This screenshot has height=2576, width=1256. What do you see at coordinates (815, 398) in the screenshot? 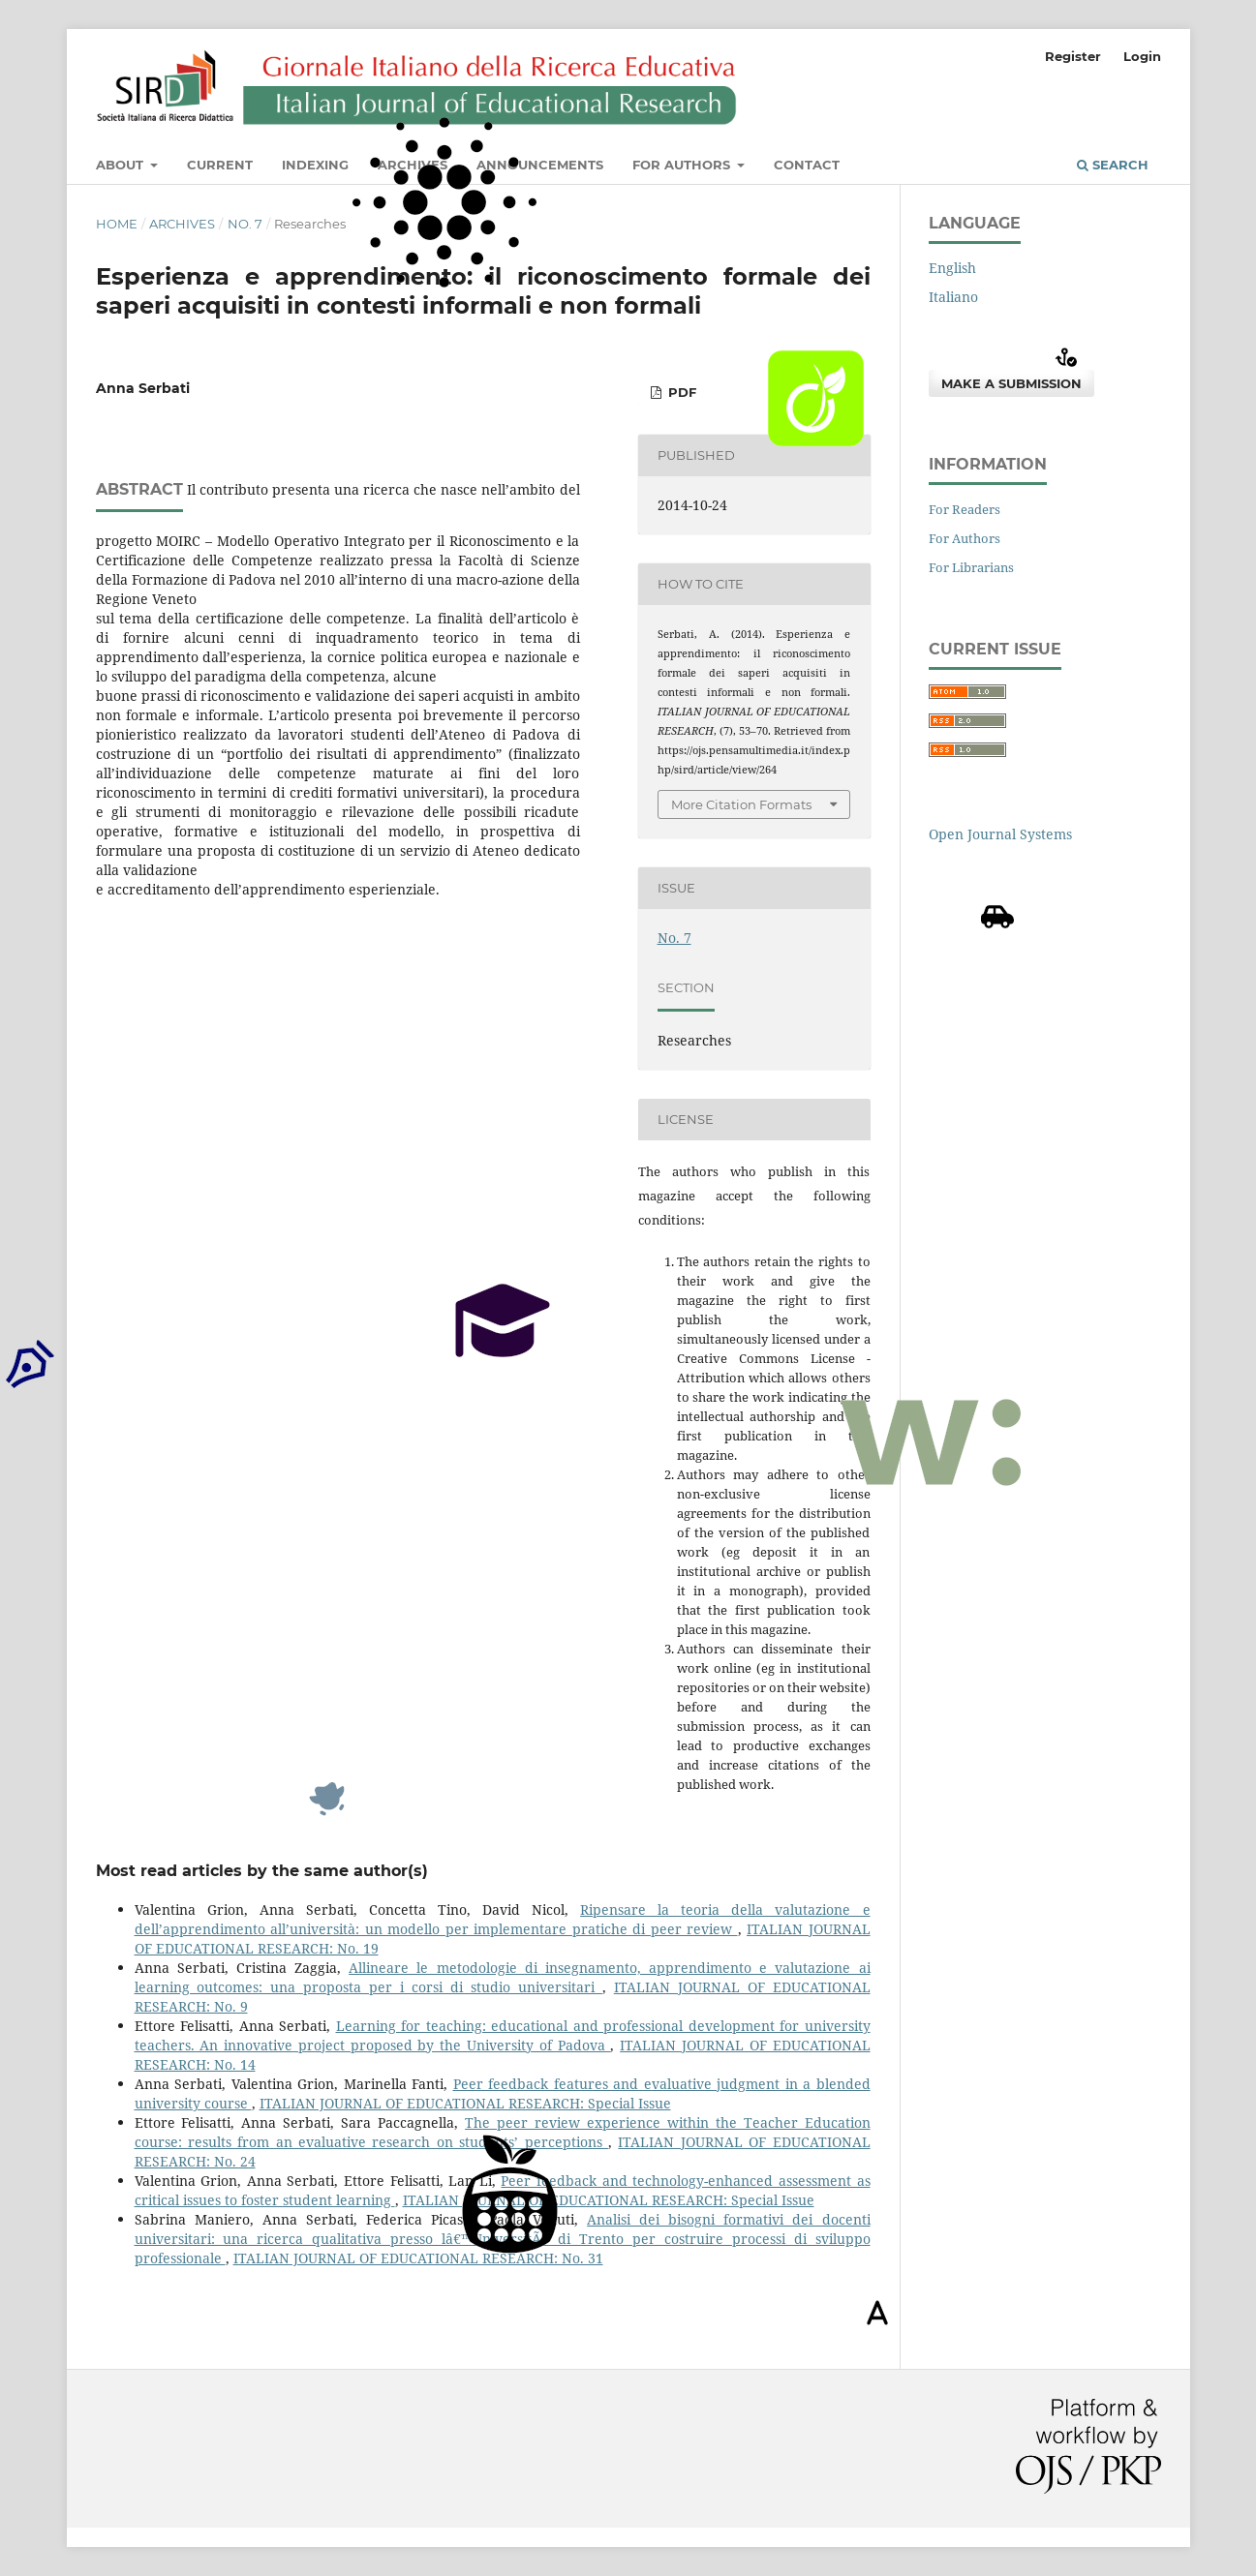
I see `open viadeo professional networking app` at bounding box center [815, 398].